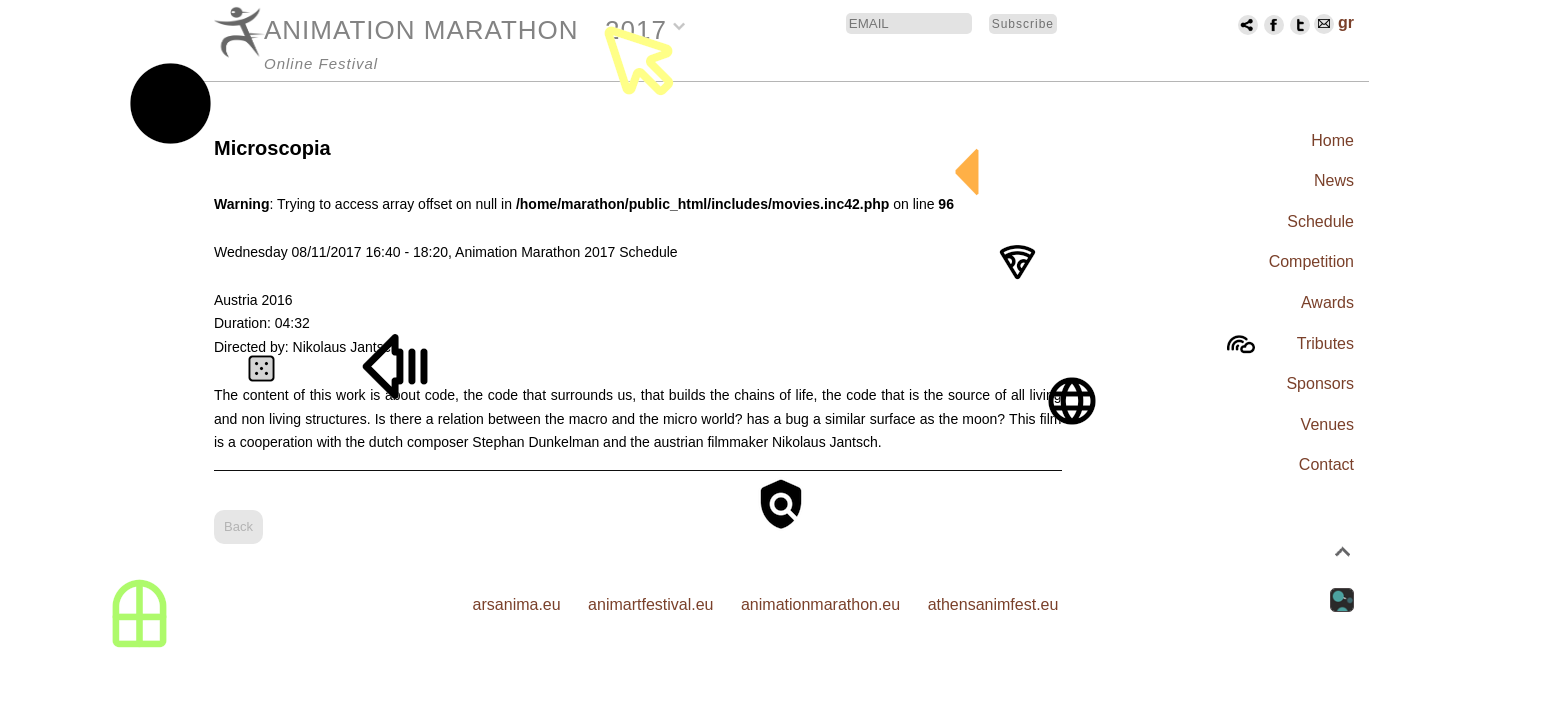  What do you see at coordinates (139, 613) in the screenshot?
I see `open a new window` at bounding box center [139, 613].